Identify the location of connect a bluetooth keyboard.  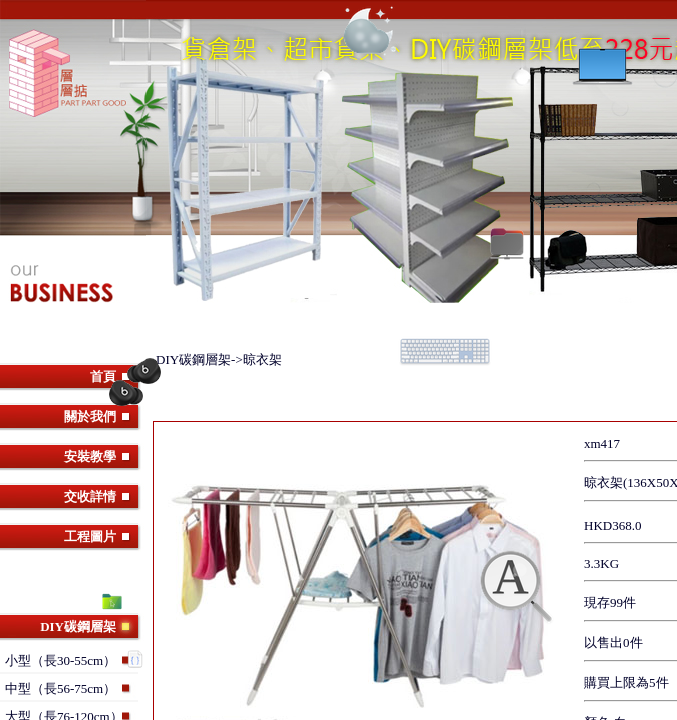
(445, 351).